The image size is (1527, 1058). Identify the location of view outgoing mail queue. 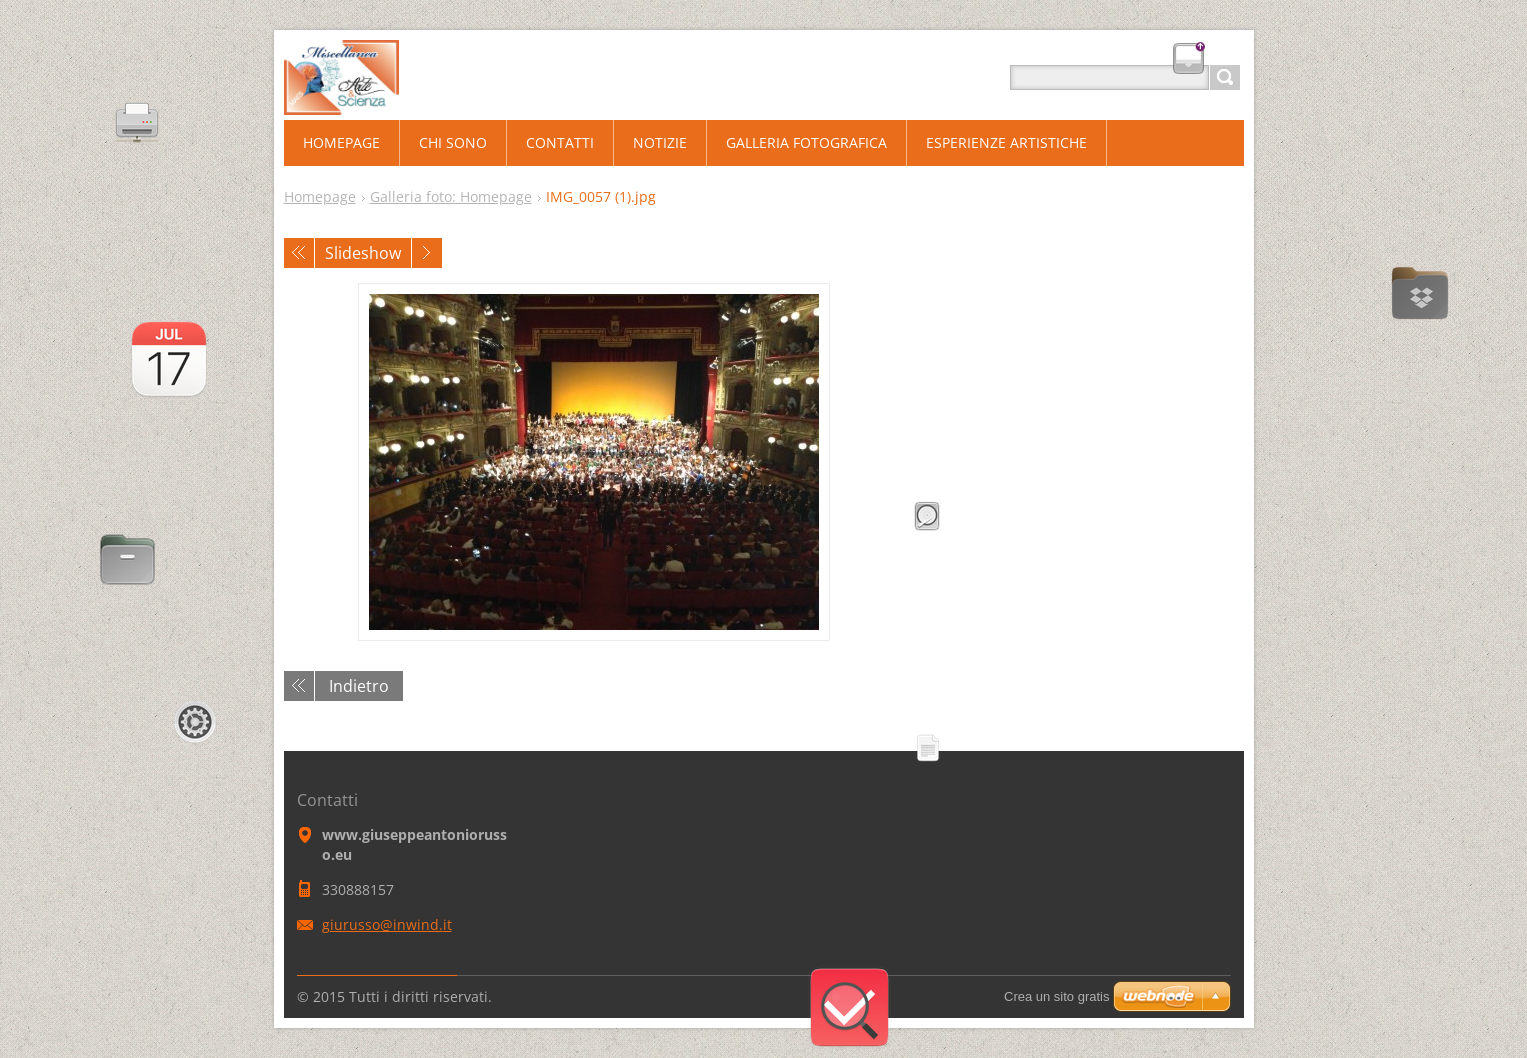
(1188, 58).